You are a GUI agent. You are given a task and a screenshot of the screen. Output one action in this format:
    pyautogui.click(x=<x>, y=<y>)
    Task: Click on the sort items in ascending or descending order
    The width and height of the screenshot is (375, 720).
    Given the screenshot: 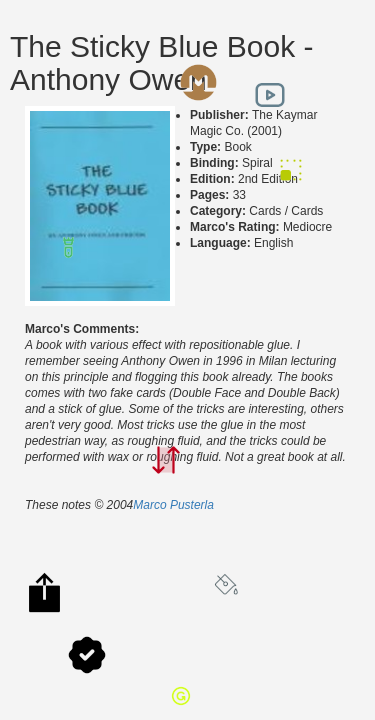 What is the action you would take?
    pyautogui.click(x=166, y=460)
    